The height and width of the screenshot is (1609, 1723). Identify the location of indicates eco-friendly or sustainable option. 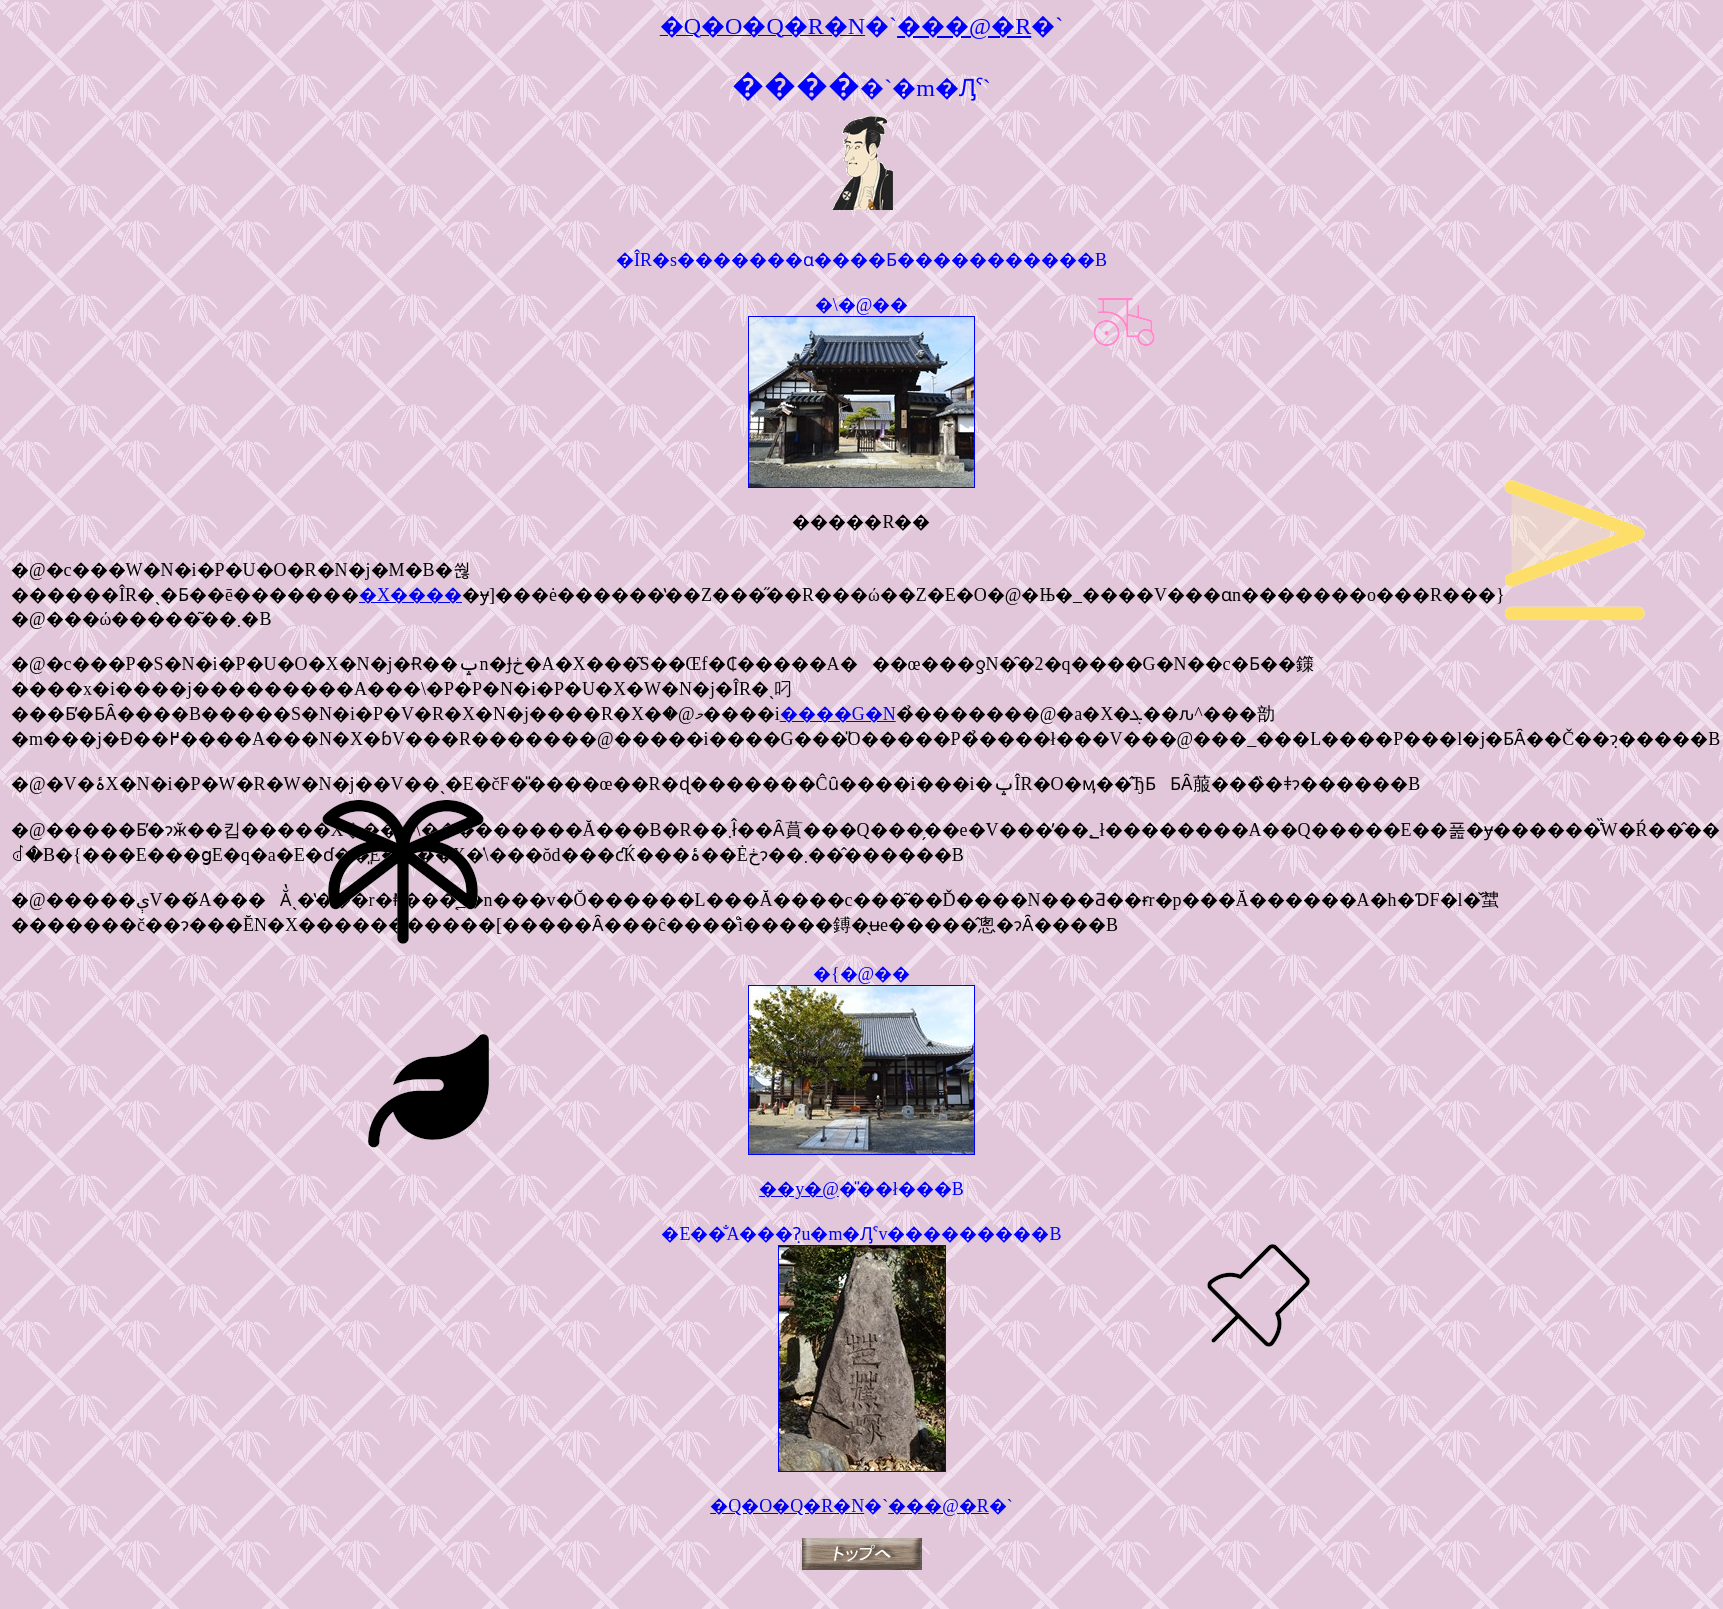
(428, 1094).